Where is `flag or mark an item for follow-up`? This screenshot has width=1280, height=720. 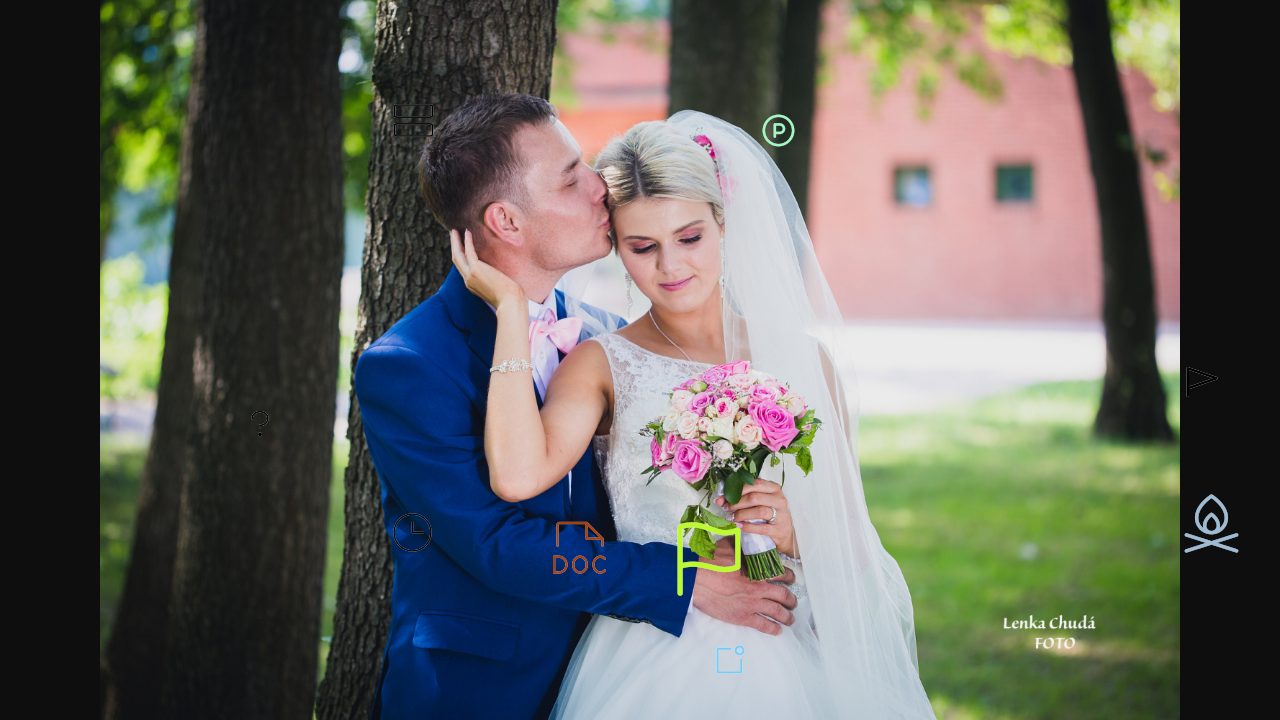 flag or mark an item for follow-up is located at coordinates (709, 559).